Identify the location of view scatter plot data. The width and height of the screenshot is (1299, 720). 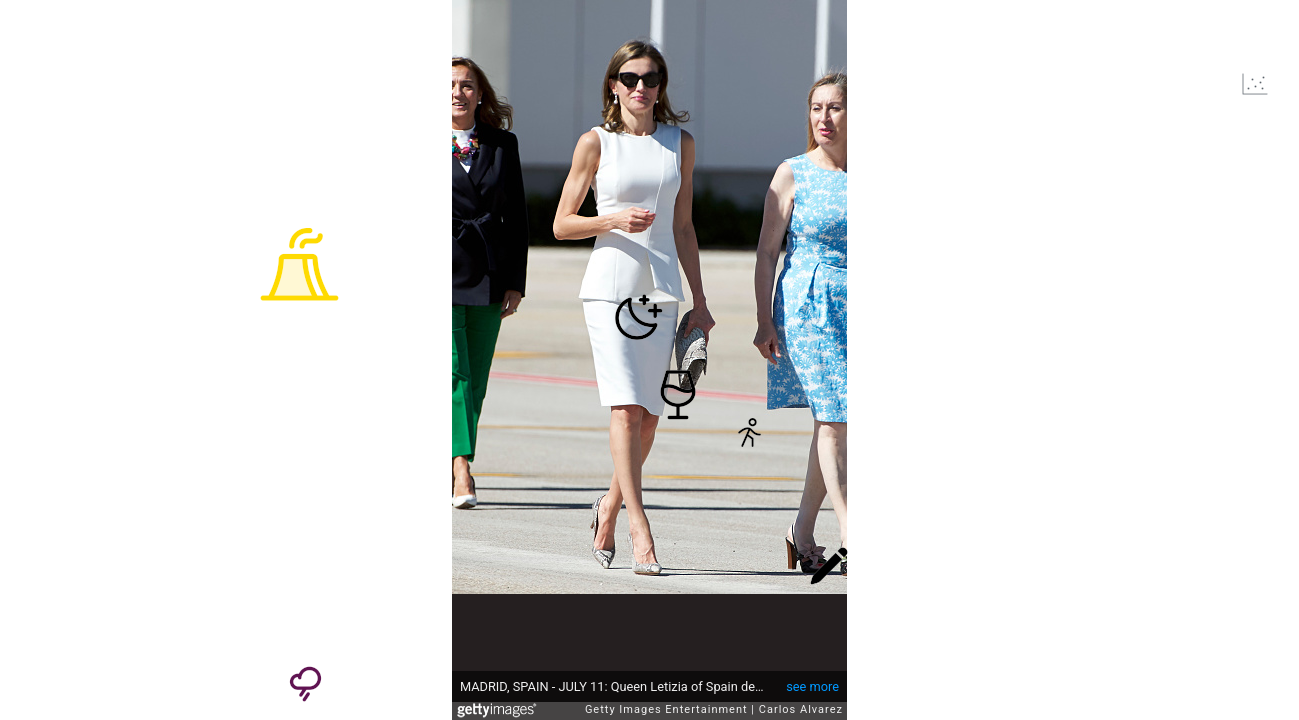
(1255, 84).